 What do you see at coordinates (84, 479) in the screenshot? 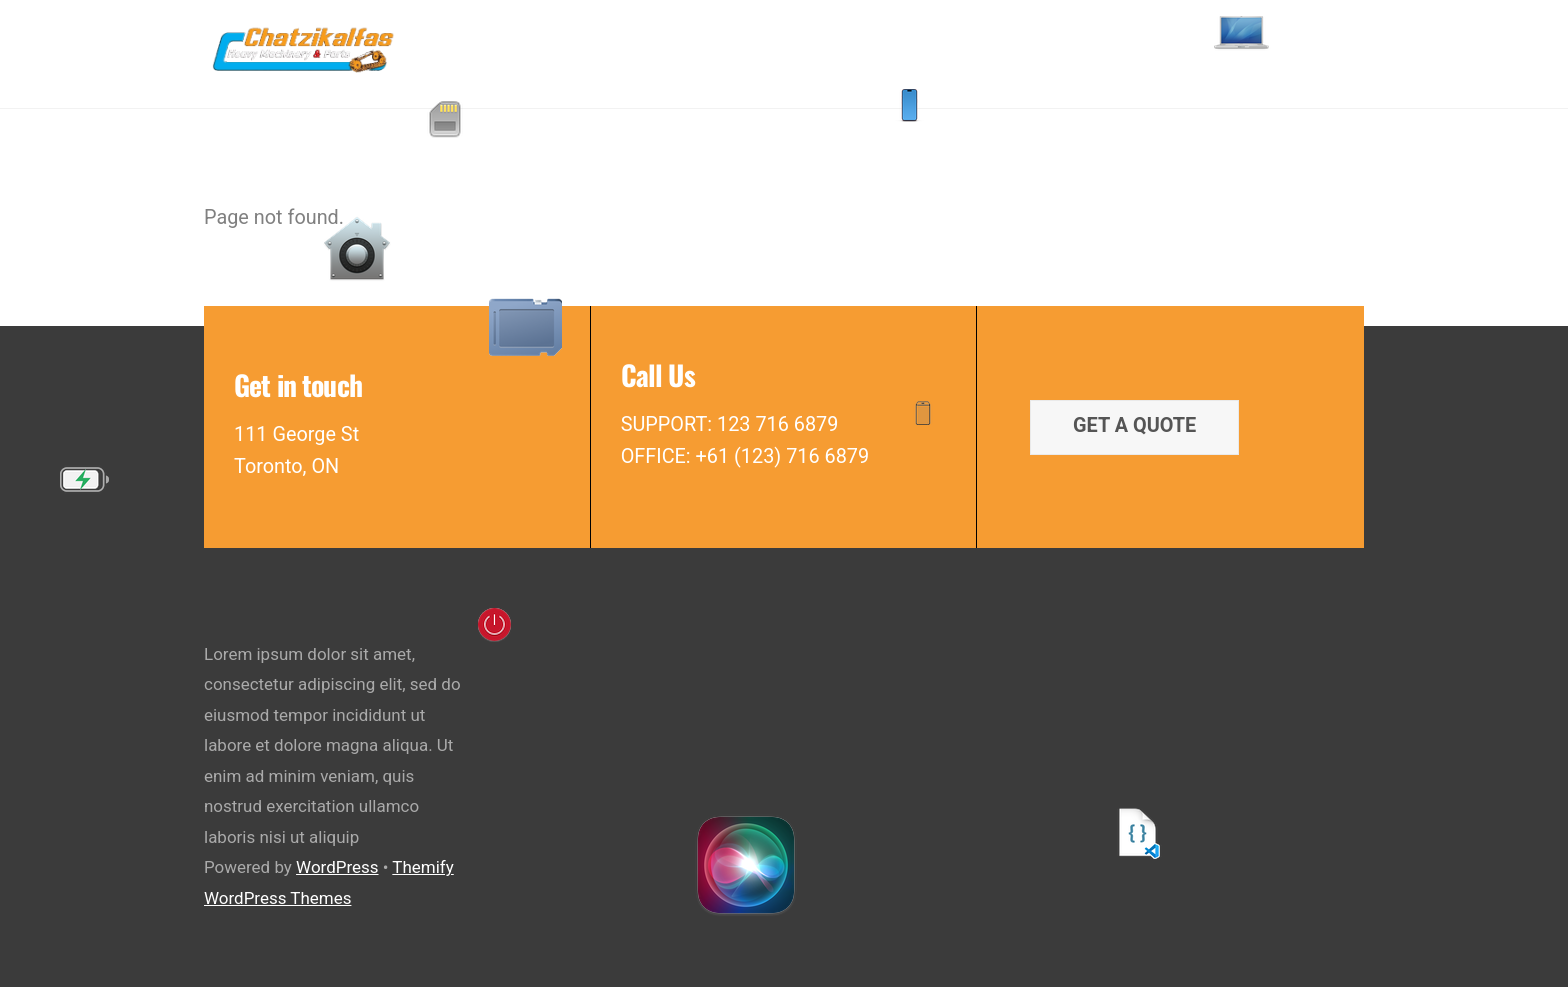
I see `indicates battery is charging at 90%` at bounding box center [84, 479].